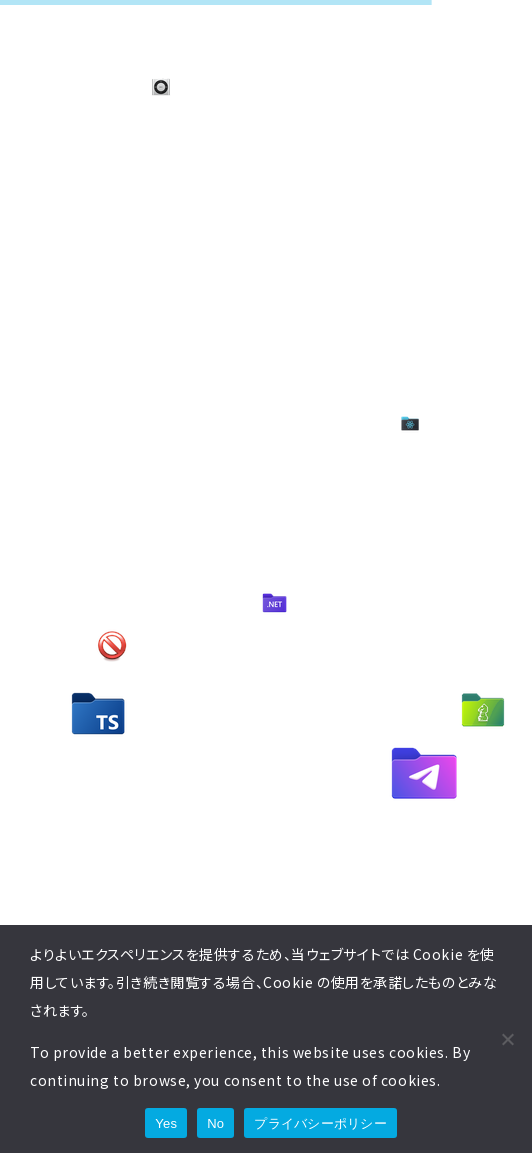 The width and height of the screenshot is (532, 1153). Describe the element at coordinates (111, 643) in the screenshot. I see `delete selected item` at that location.